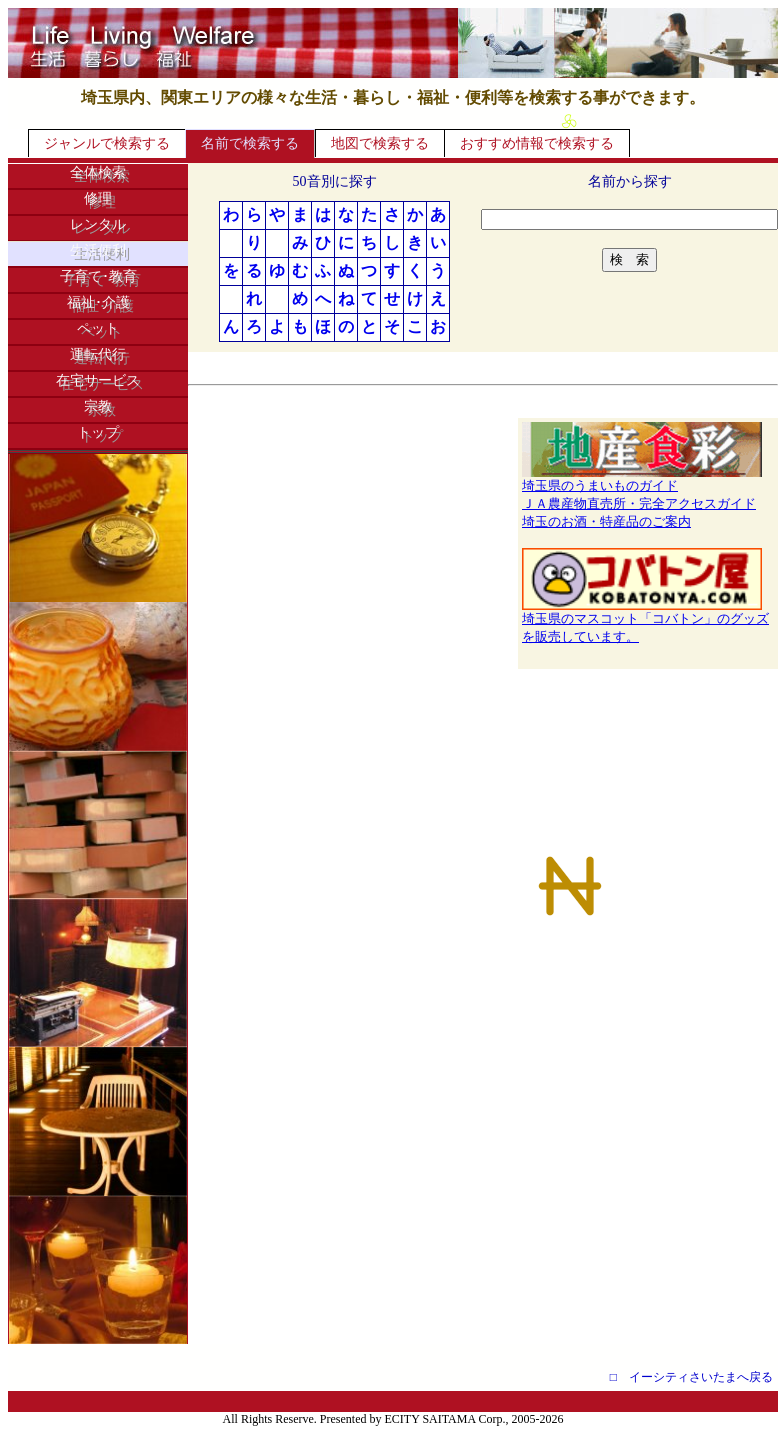 The height and width of the screenshot is (1435, 778). What do you see at coordinates (570, 886) in the screenshot?
I see `nigerian naira currency symbol` at bounding box center [570, 886].